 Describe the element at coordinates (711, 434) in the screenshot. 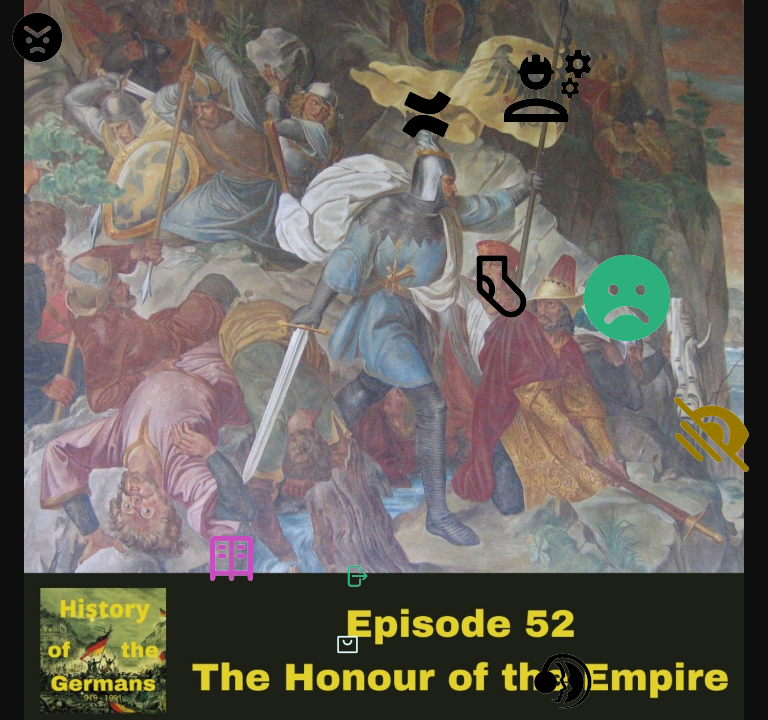

I see `indicates low vision or visual impairment accessibility mode` at that location.